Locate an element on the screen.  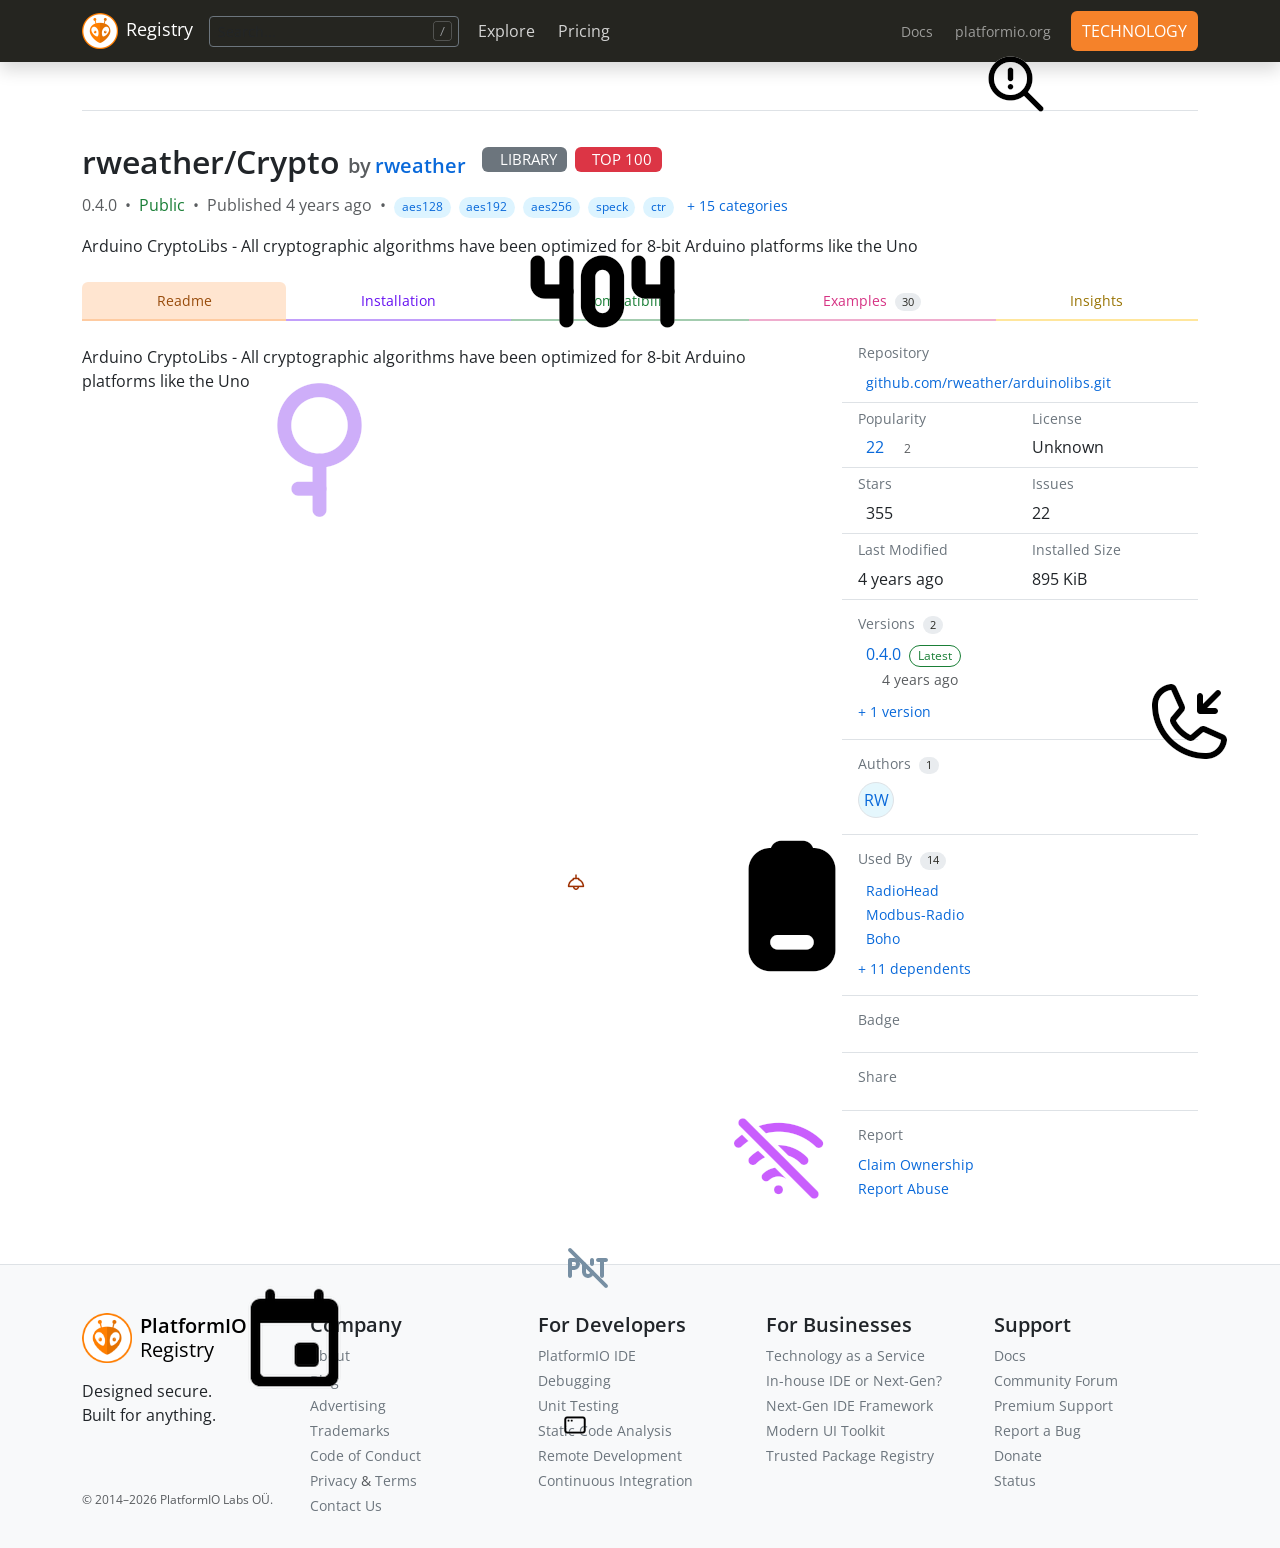
search error or warning is located at coordinates (1016, 84).